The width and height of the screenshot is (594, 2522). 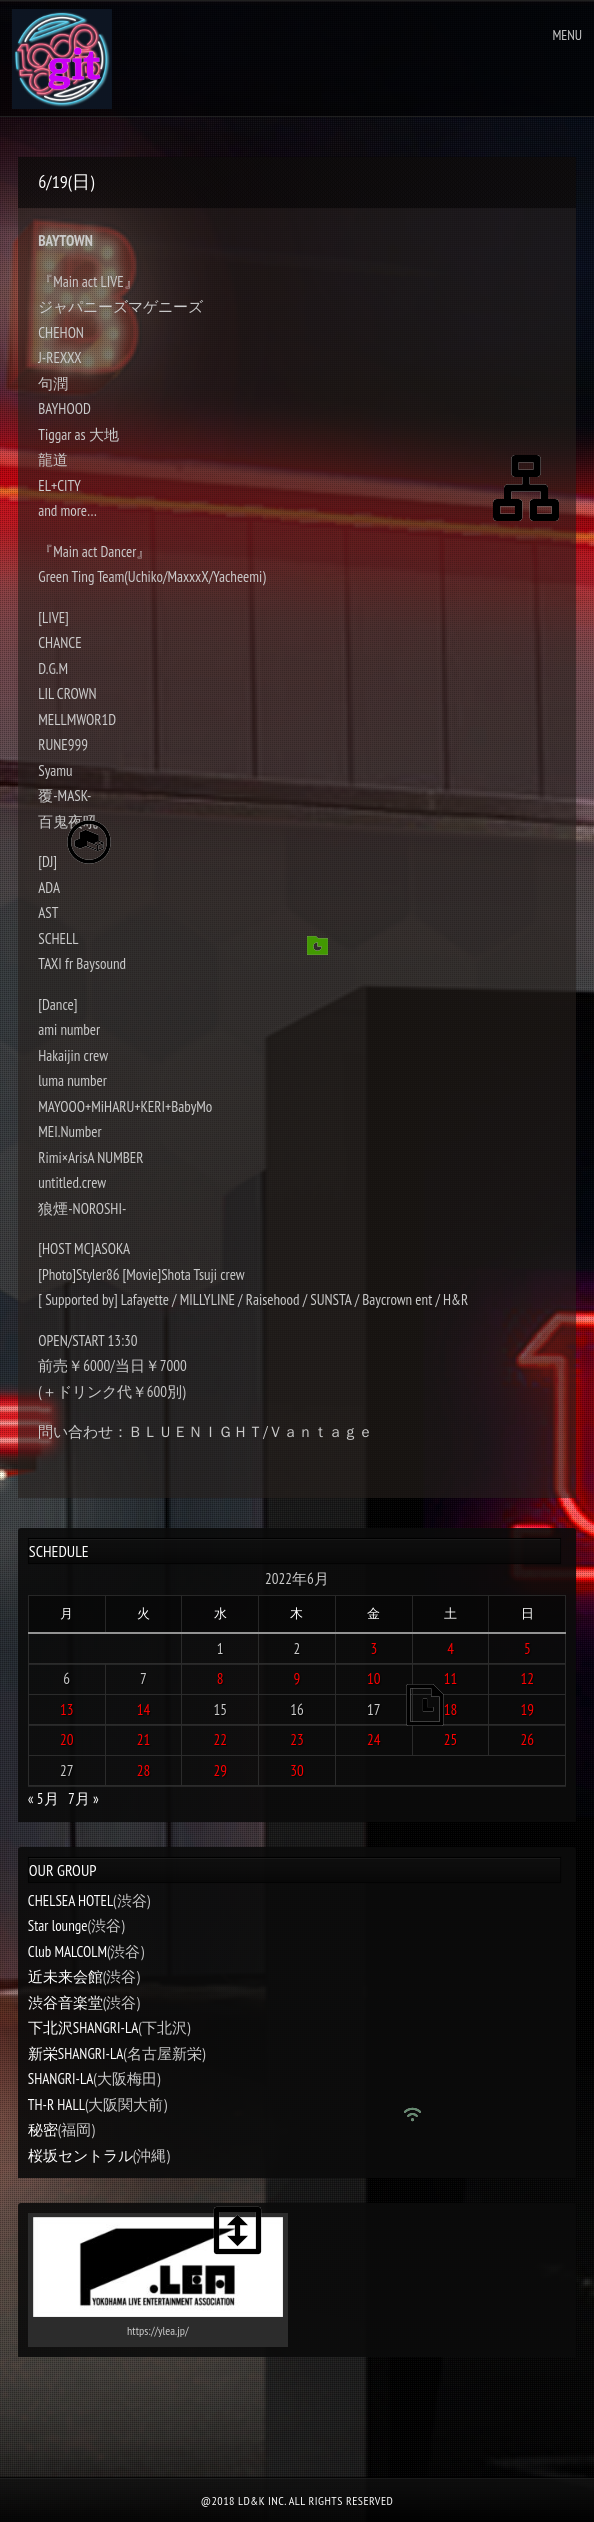 What do you see at coordinates (89, 842) in the screenshot?
I see `indicates content is licensed for remixing` at bounding box center [89, 842].